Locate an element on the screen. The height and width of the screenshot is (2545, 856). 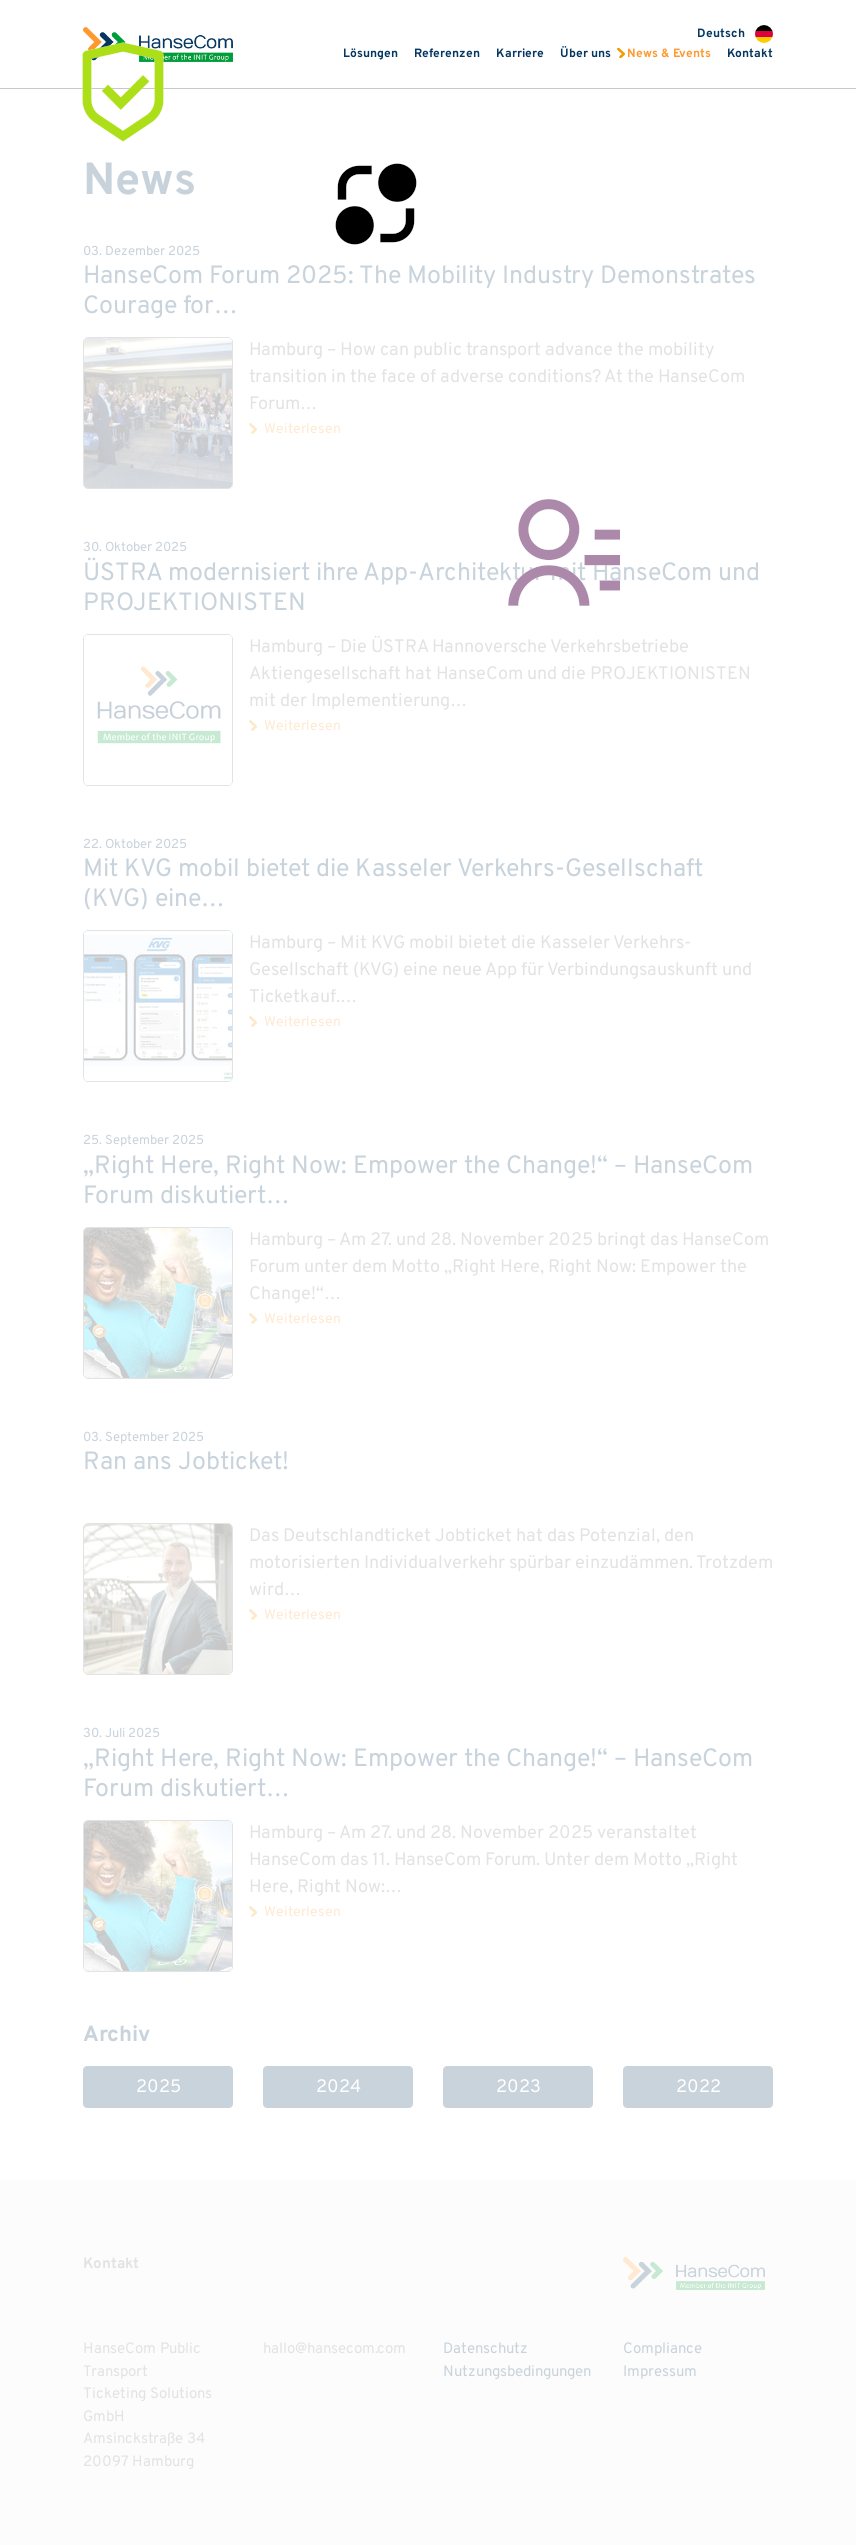
exchange or swap between two items is located at coordinates (376, 204).